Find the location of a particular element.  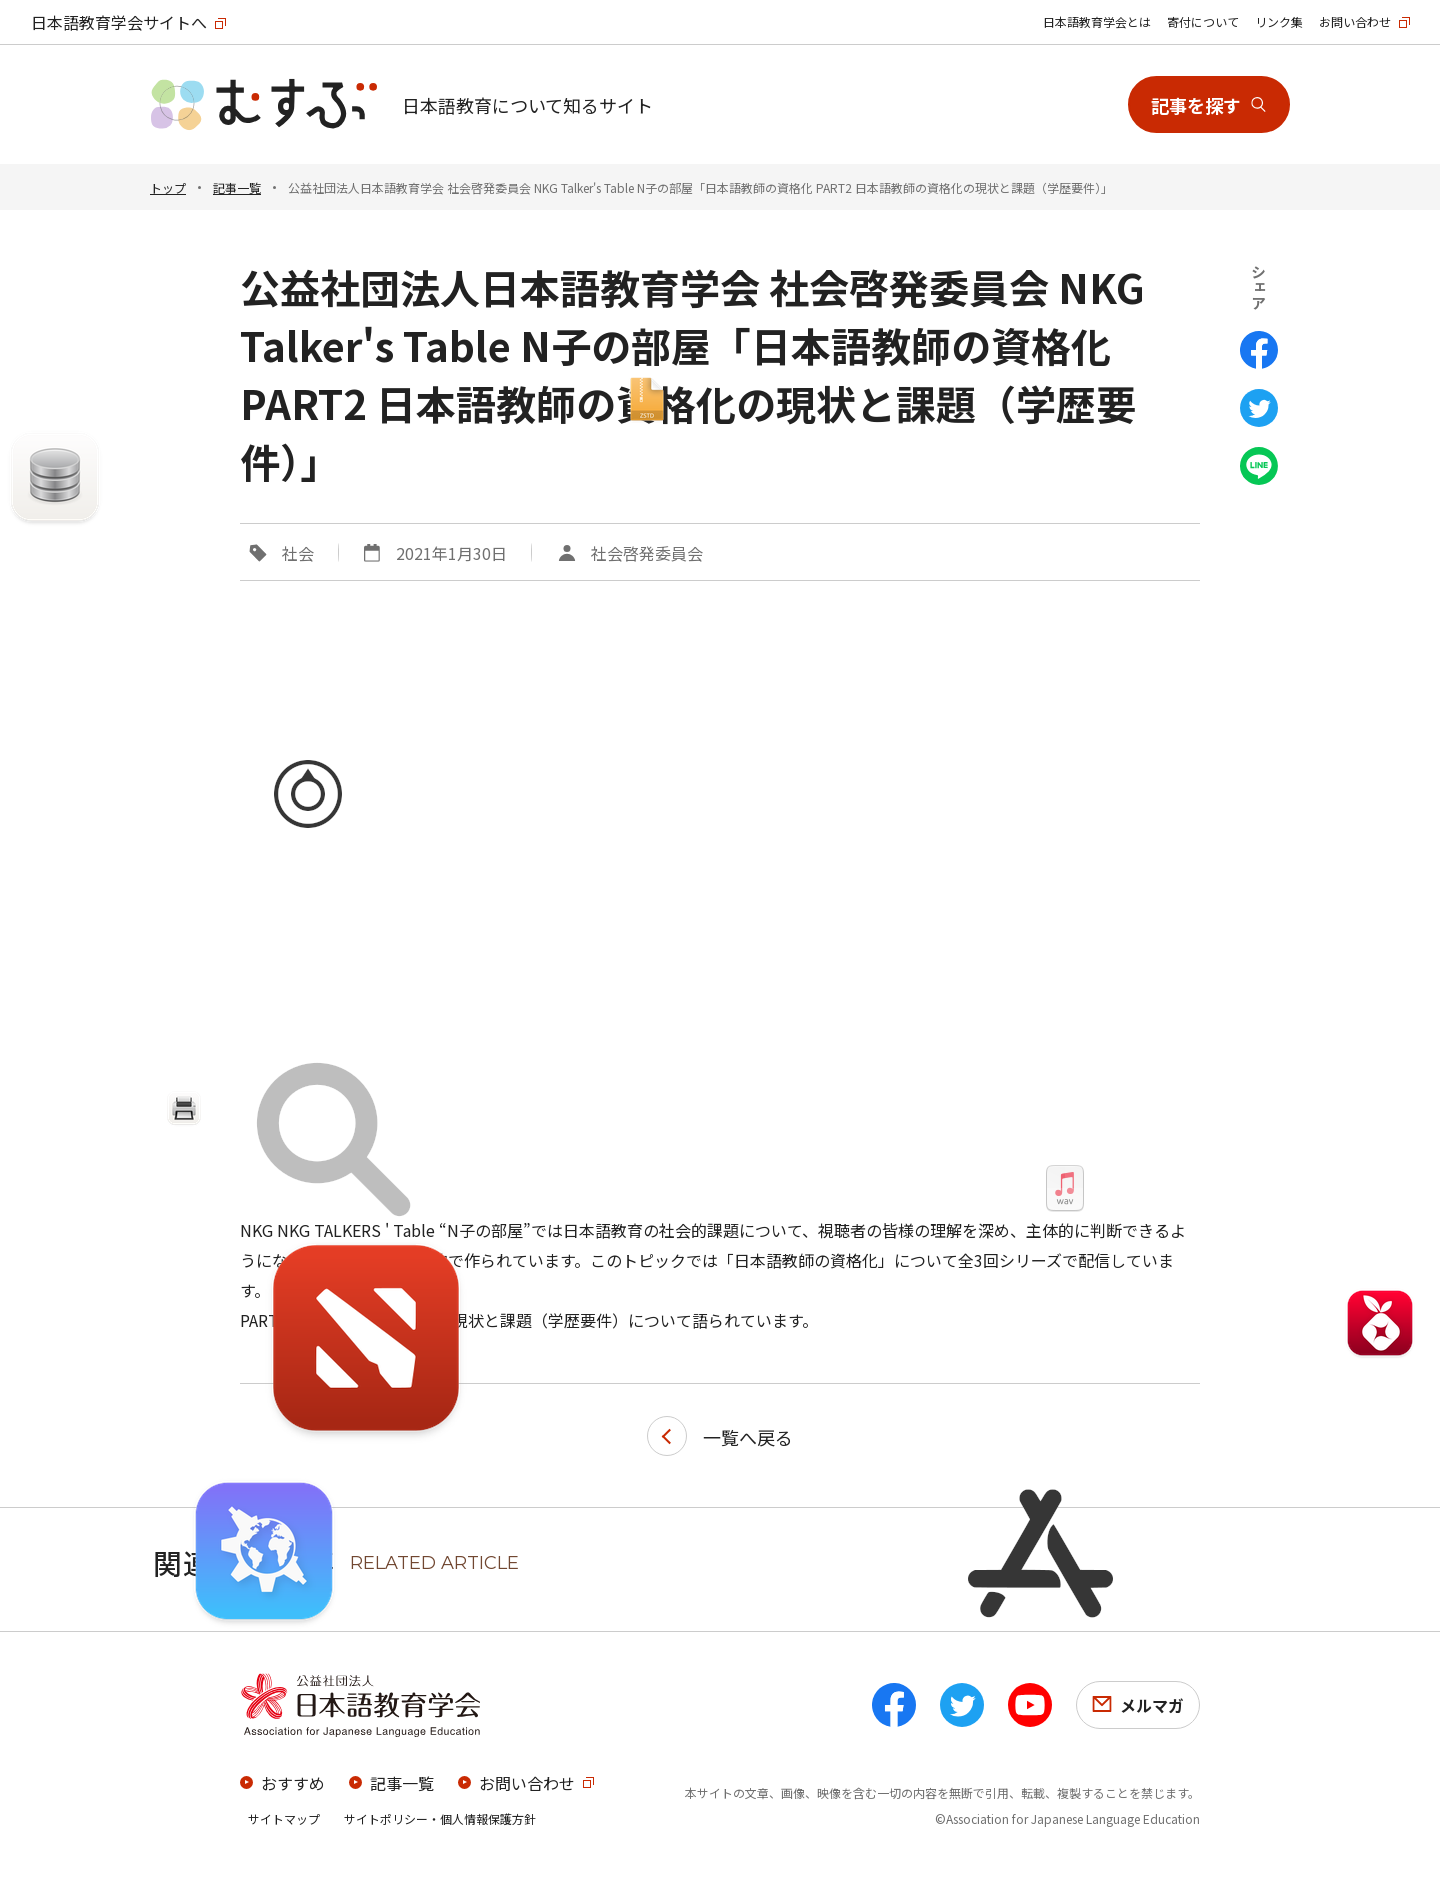

access privacy settings is located at coordinates (308, 794).